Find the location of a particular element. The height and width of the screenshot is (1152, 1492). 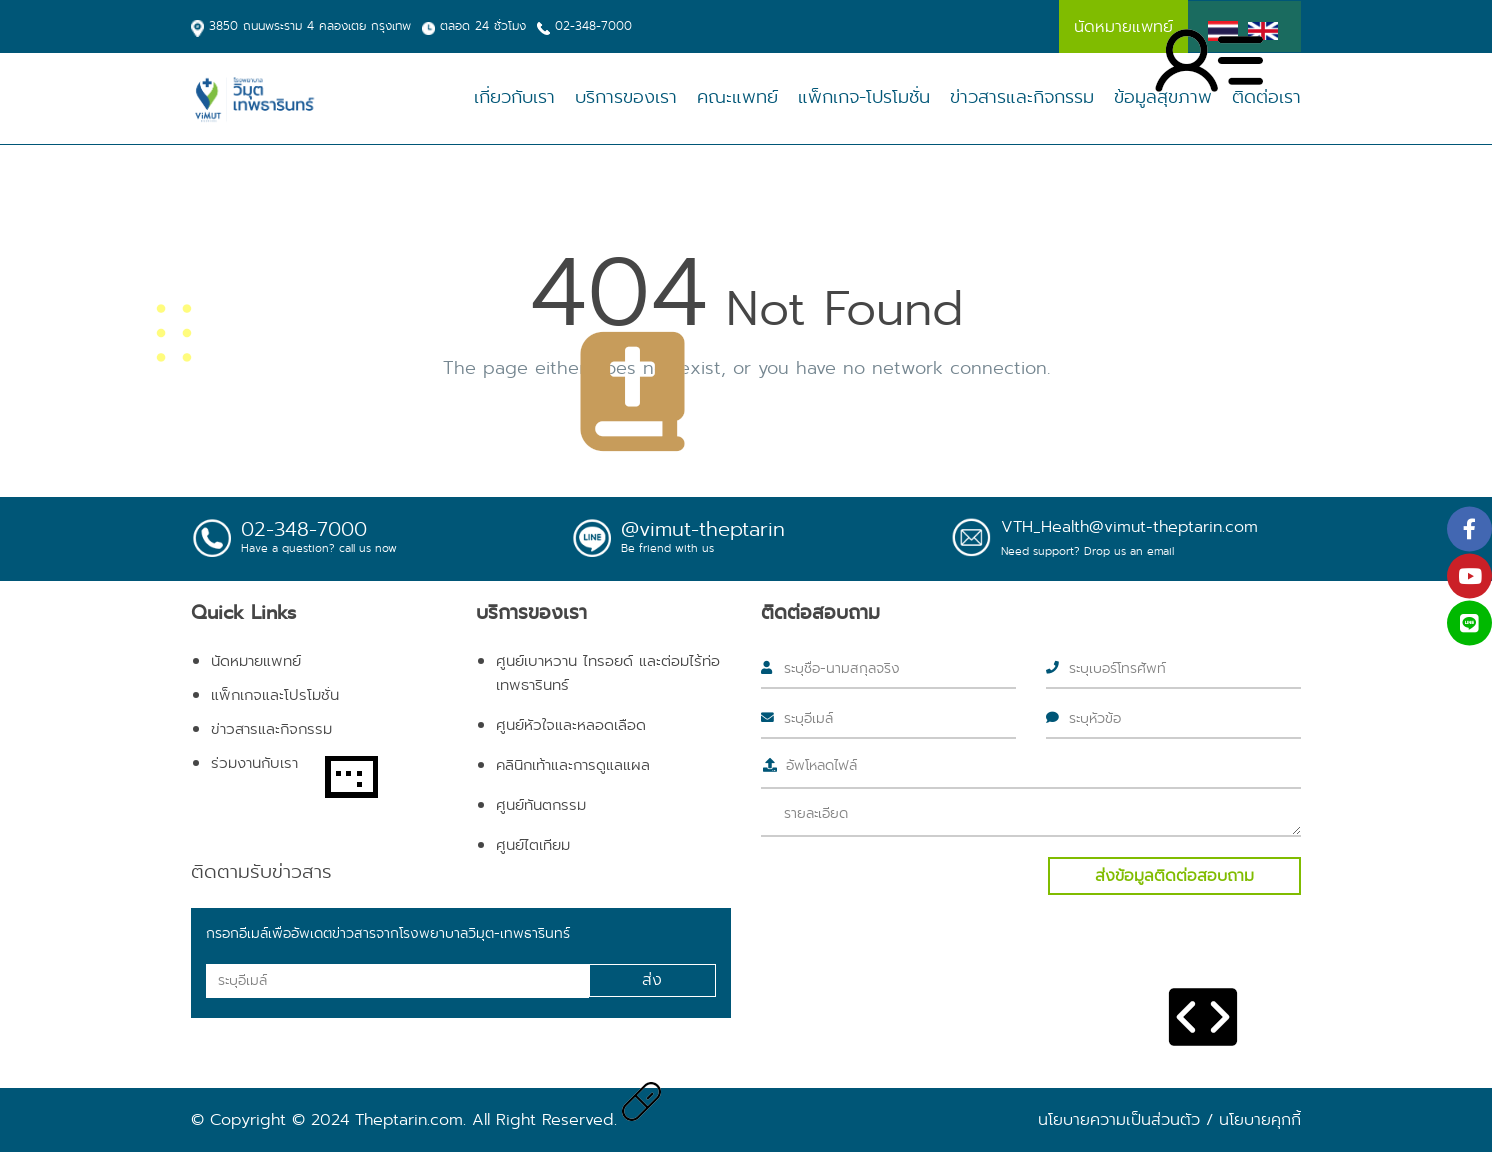

adjust image aspect ratio settings is located at coordinates (351, 776).